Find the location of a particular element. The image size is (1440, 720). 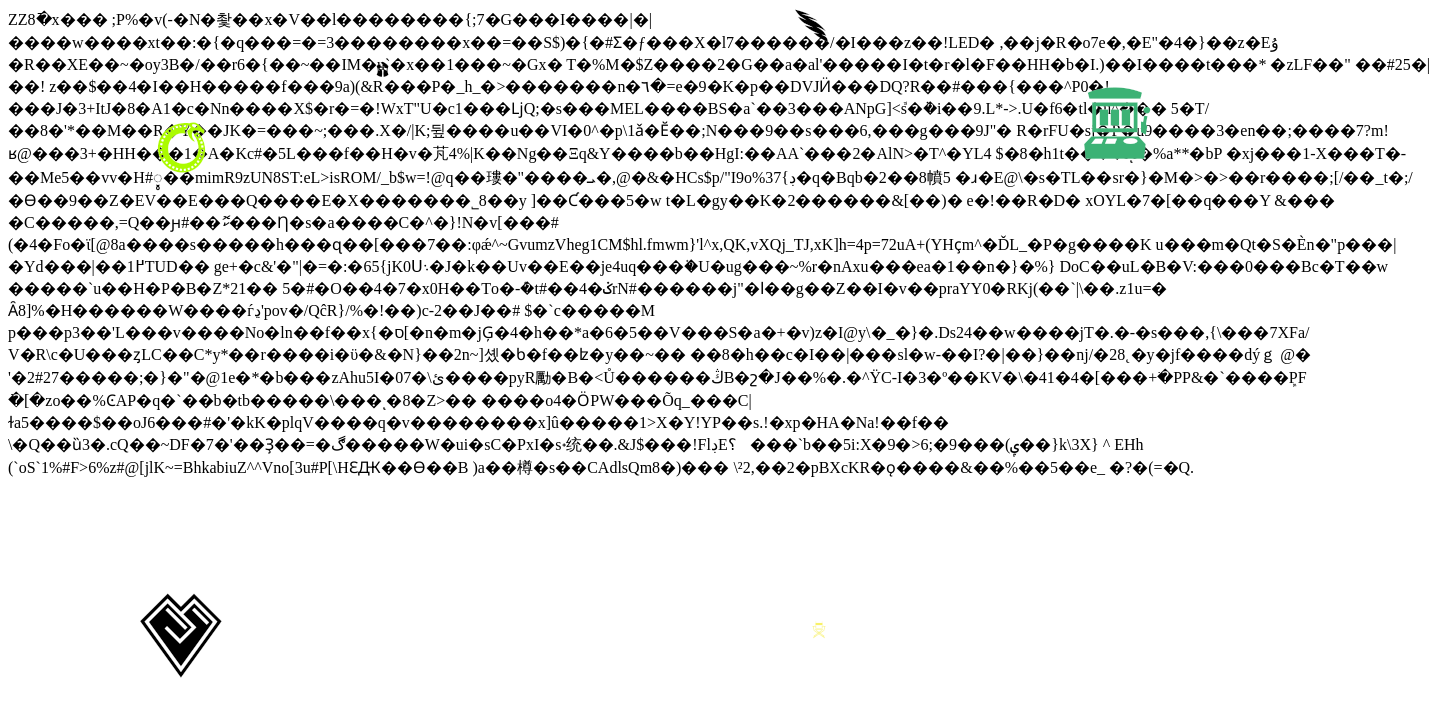

access director or creator mode is located at coordinates (819, 630).